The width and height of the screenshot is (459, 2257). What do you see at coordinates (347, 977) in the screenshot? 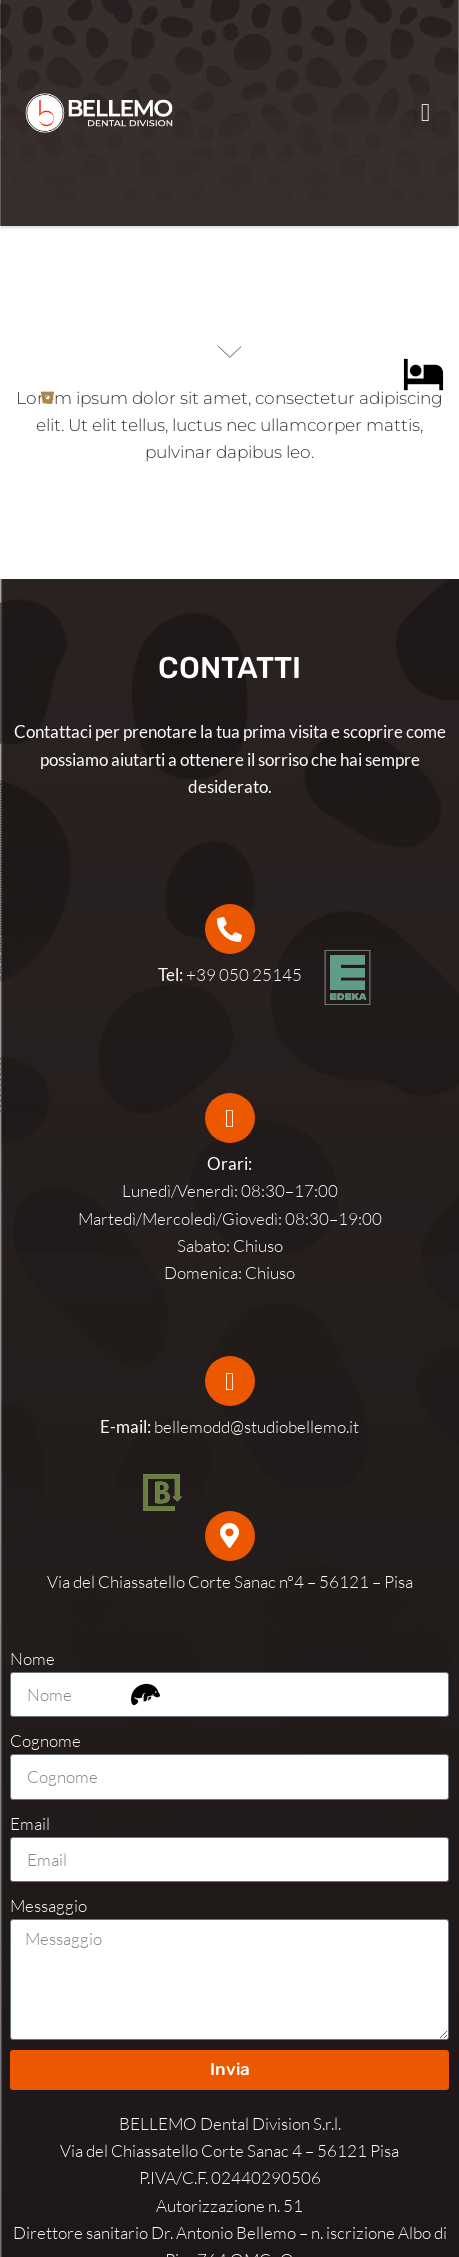
I see `open the EDEKA grocery store app` at bounding box center [347, 977].